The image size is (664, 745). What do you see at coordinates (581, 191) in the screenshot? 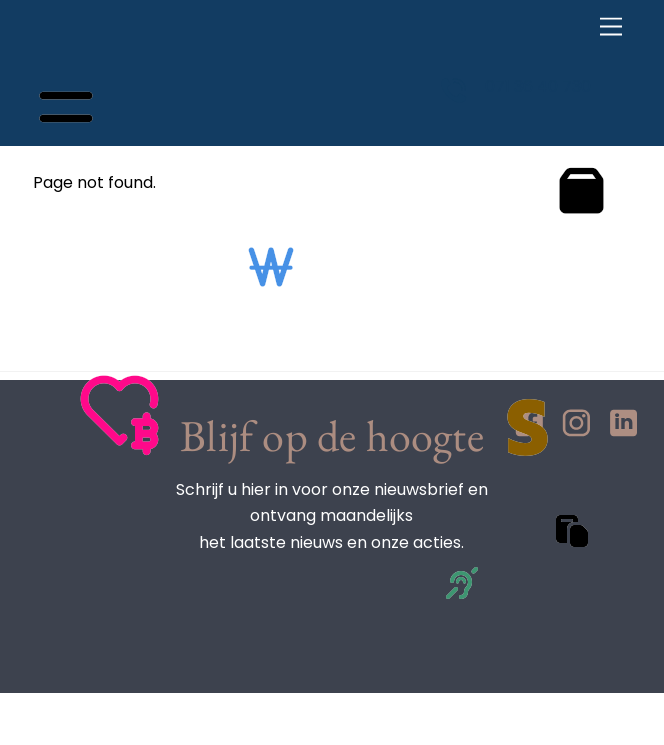
I see `view package or shipment details` at bounding box center [581, 191].